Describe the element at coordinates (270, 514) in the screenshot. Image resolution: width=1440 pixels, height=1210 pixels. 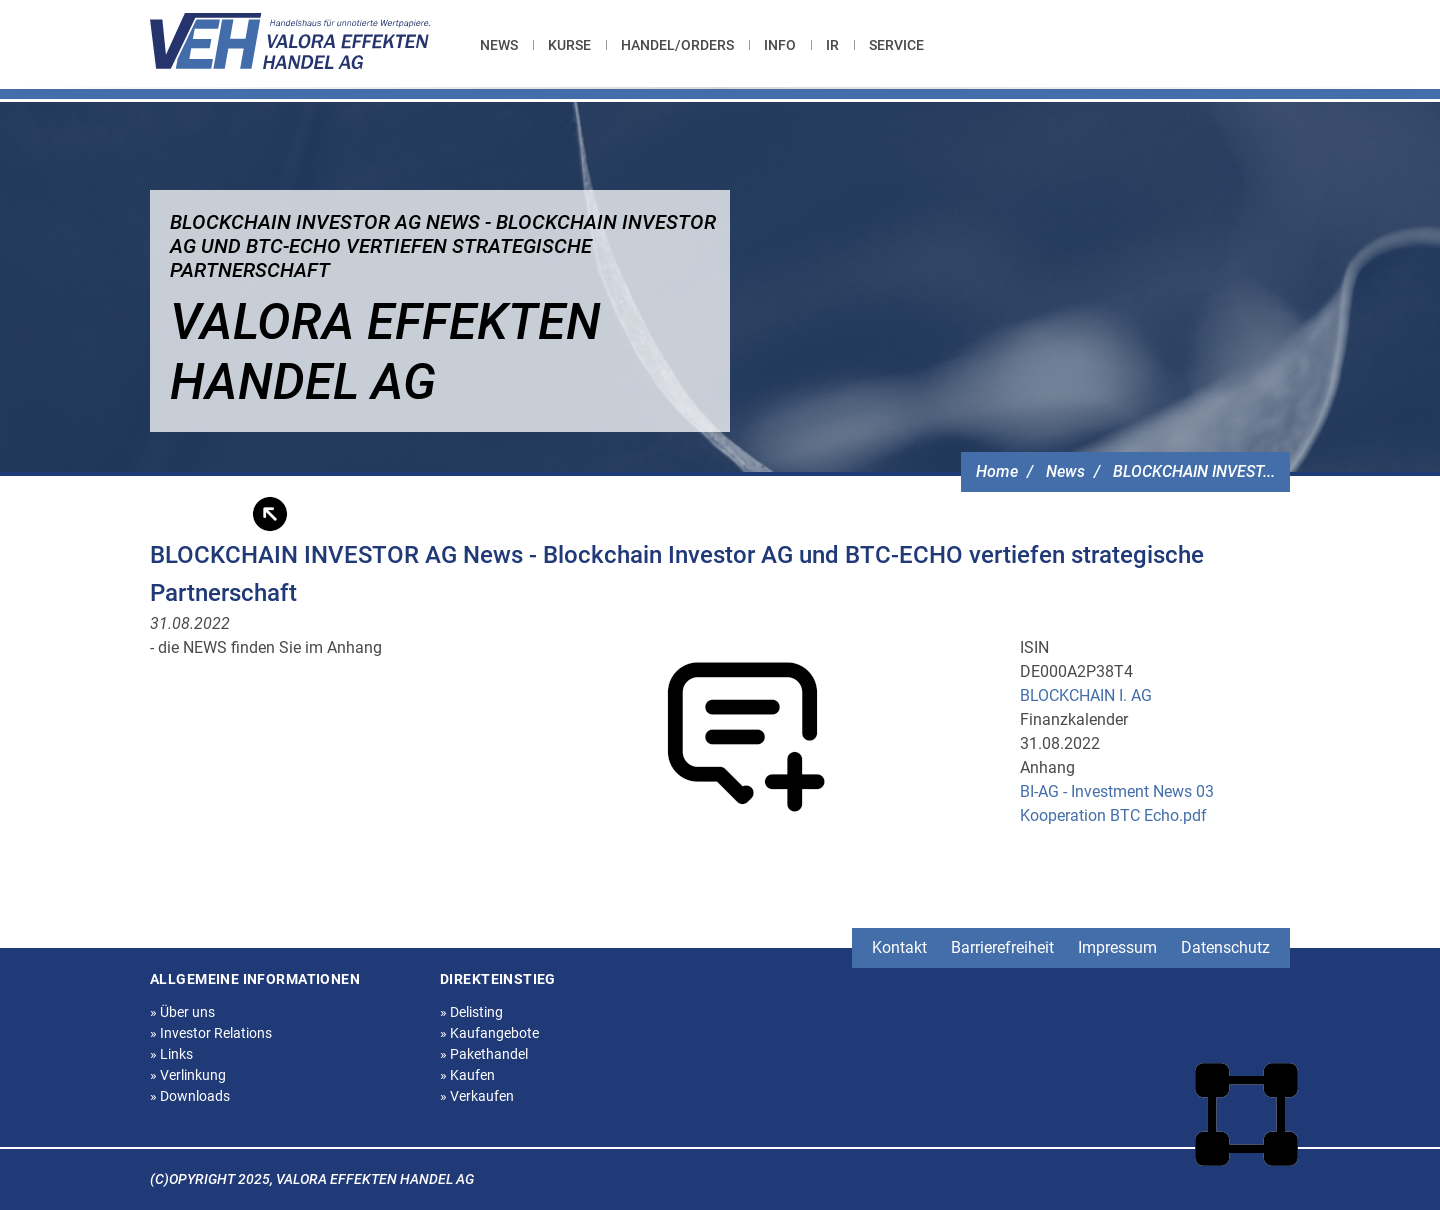
I see `navigate back to the previous screen` at that location.